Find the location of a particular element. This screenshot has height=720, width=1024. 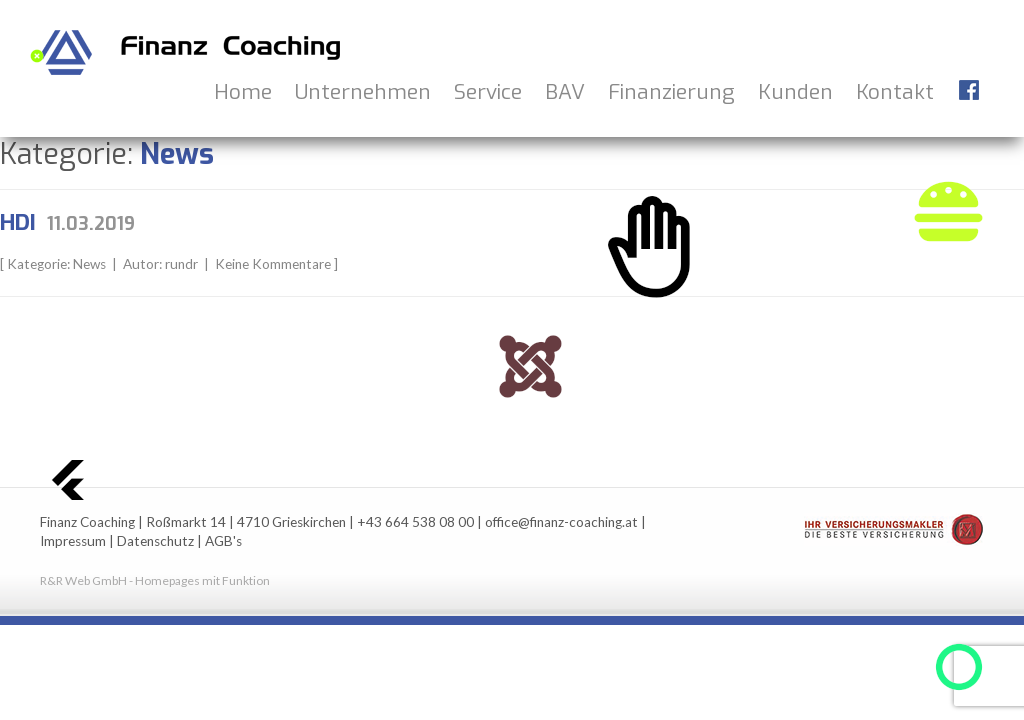

access food or restaurant options is located at coordinates (948, 211).